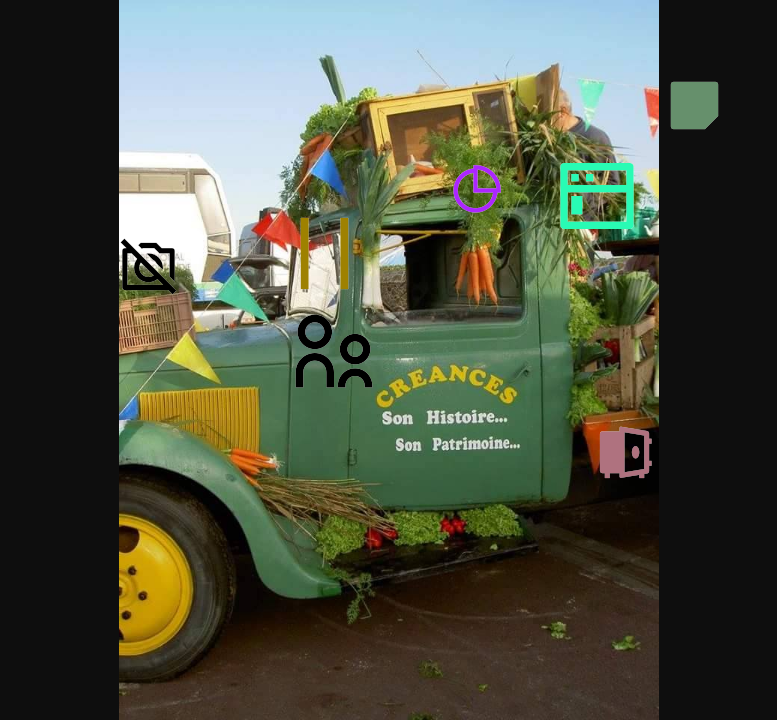 The width and height of the screenshot is (777, 720). I want to click on pause media playback, so click(324, 253).